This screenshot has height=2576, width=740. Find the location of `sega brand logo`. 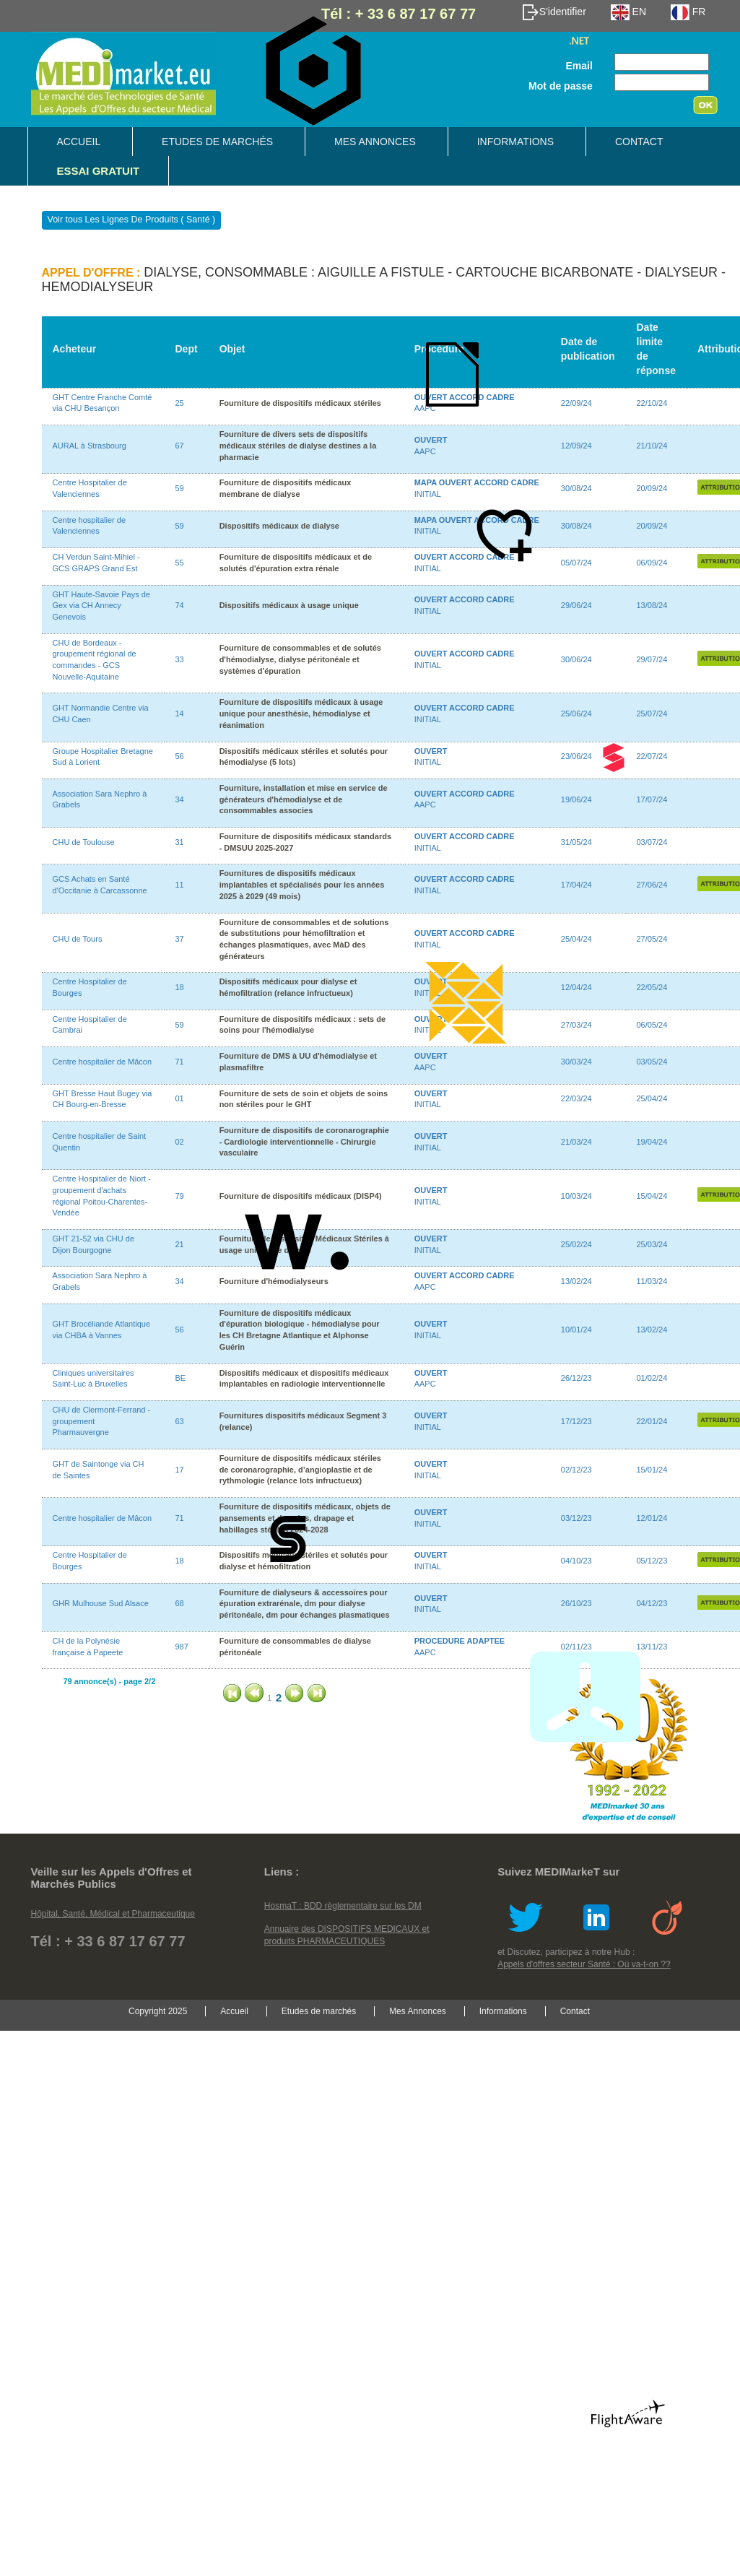

sega brand logo is located at coordinates (288, 1539).